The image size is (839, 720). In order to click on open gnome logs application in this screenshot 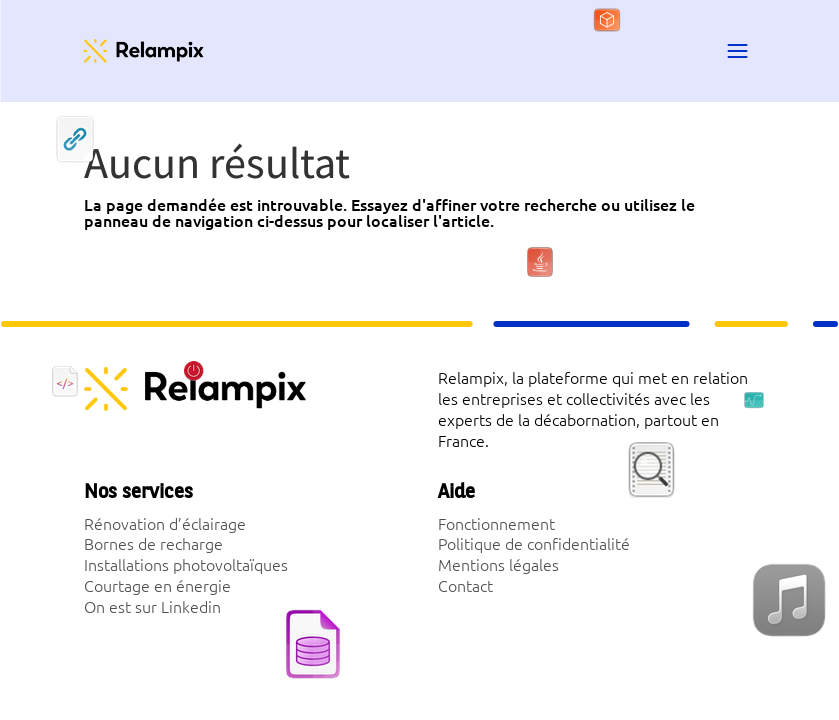, I will do `click(651, 469)`.